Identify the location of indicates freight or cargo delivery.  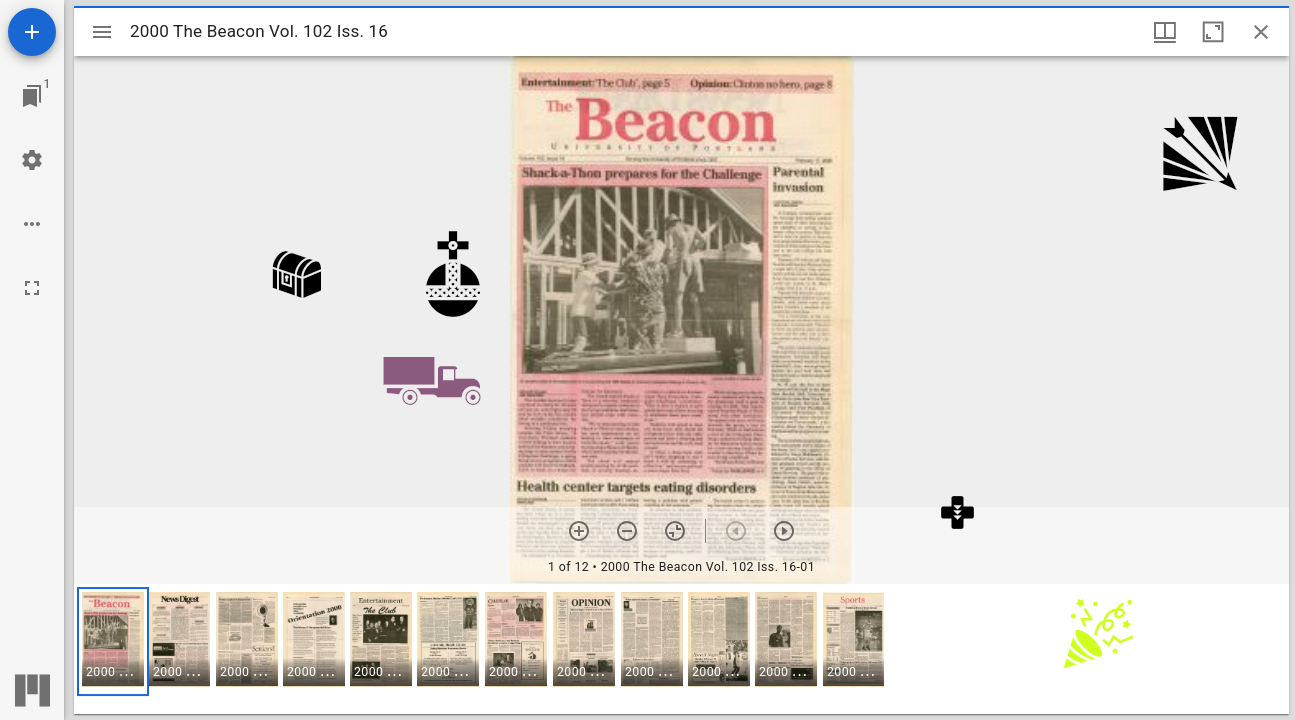
(432, 381).